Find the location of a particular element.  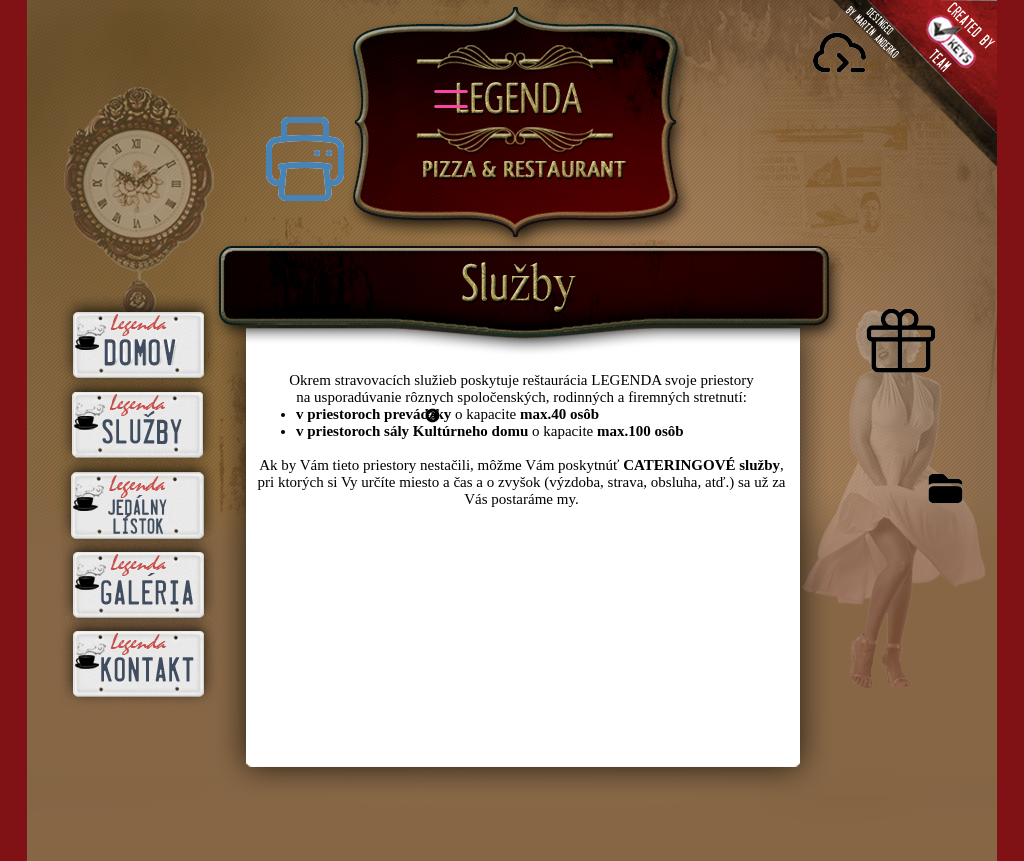

print the current document is located at coordinates (305, 159).